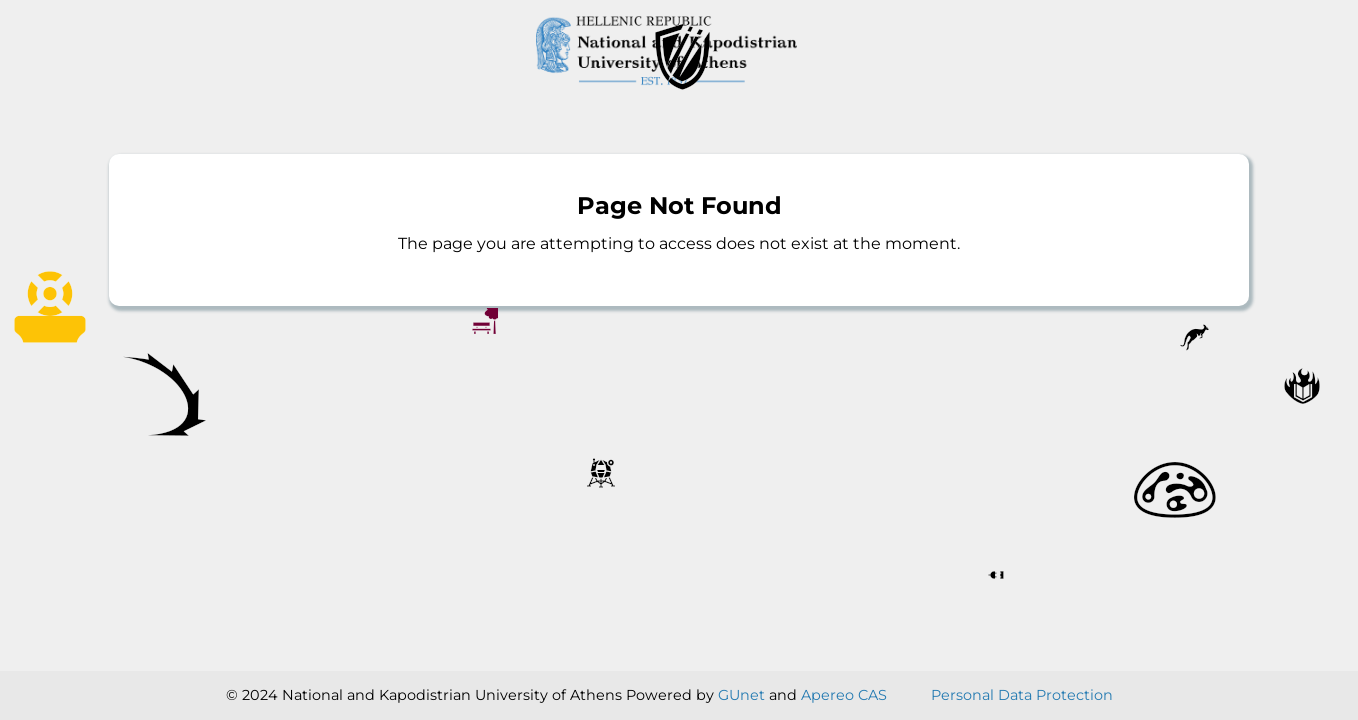 This screenshot has width=1358, height=720. I want to click on indicates disabled or inactive protection, so click(682, 56).